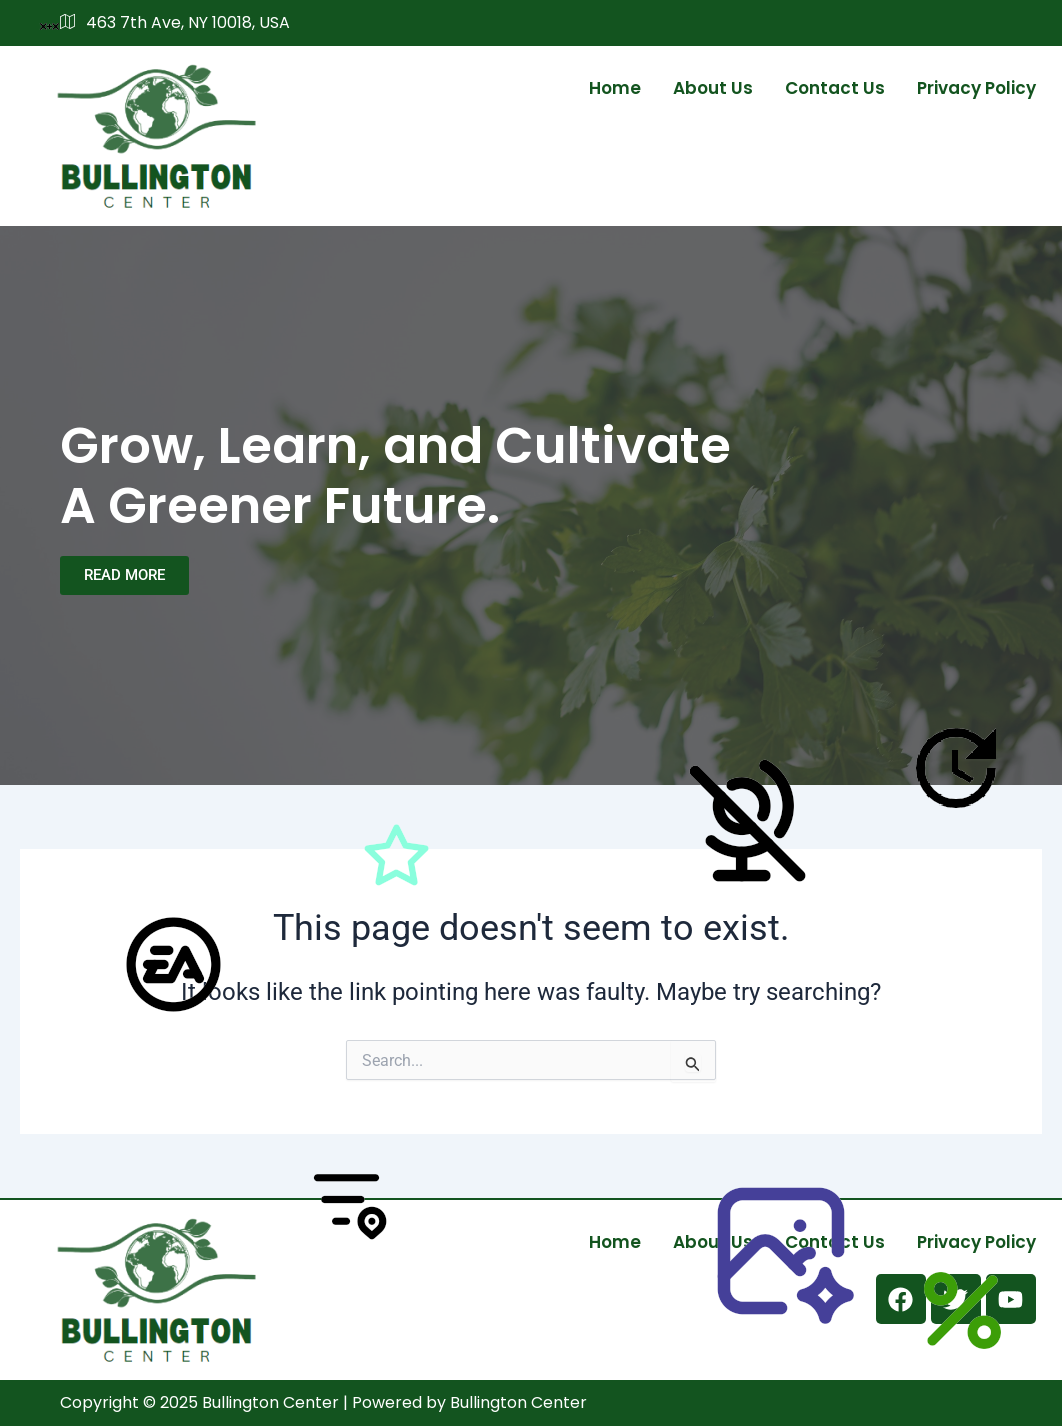 Image resolution: width=1062 pixels, height=1426 pixels. I want to click on enhance photo with AI or magic effects, so click(781, 1251).